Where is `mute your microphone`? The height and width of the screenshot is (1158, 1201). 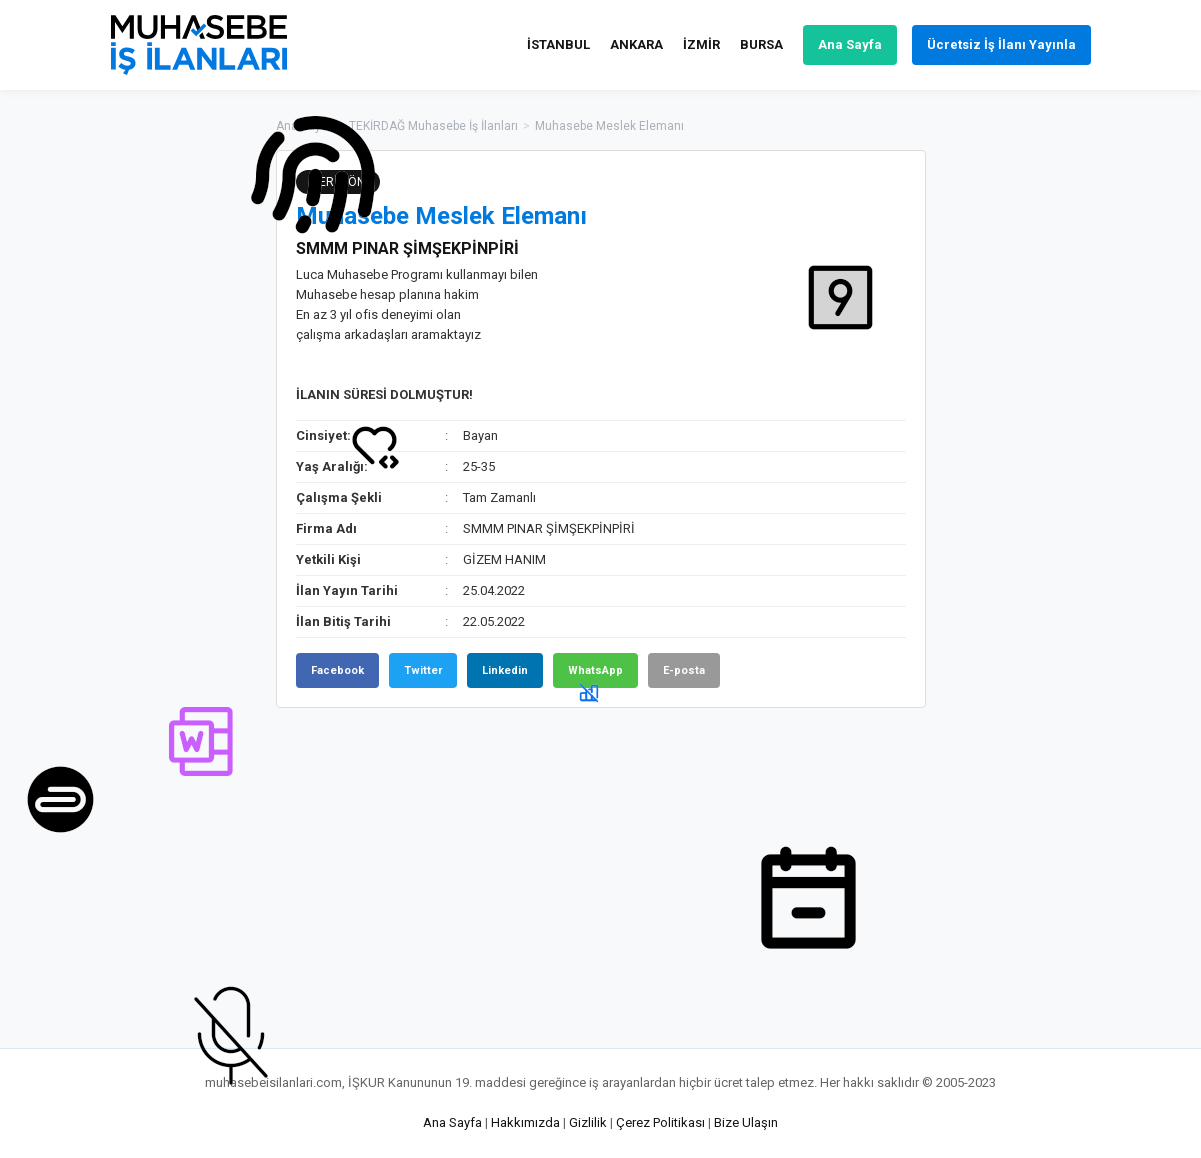
mute your microphone is located at coordinates (231, 1034).